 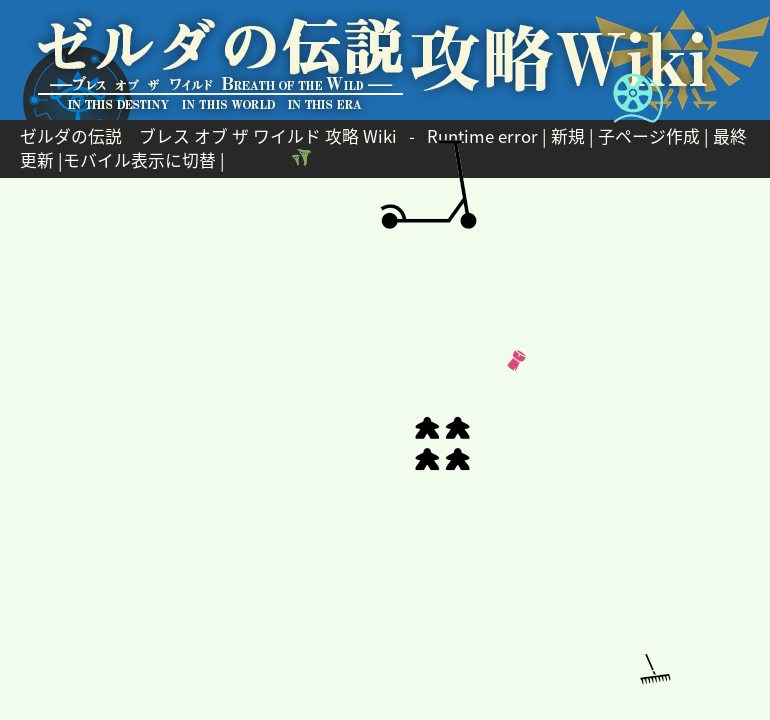 I want to click on celebrate an achievement or milestone, so click(x=516, y=360).